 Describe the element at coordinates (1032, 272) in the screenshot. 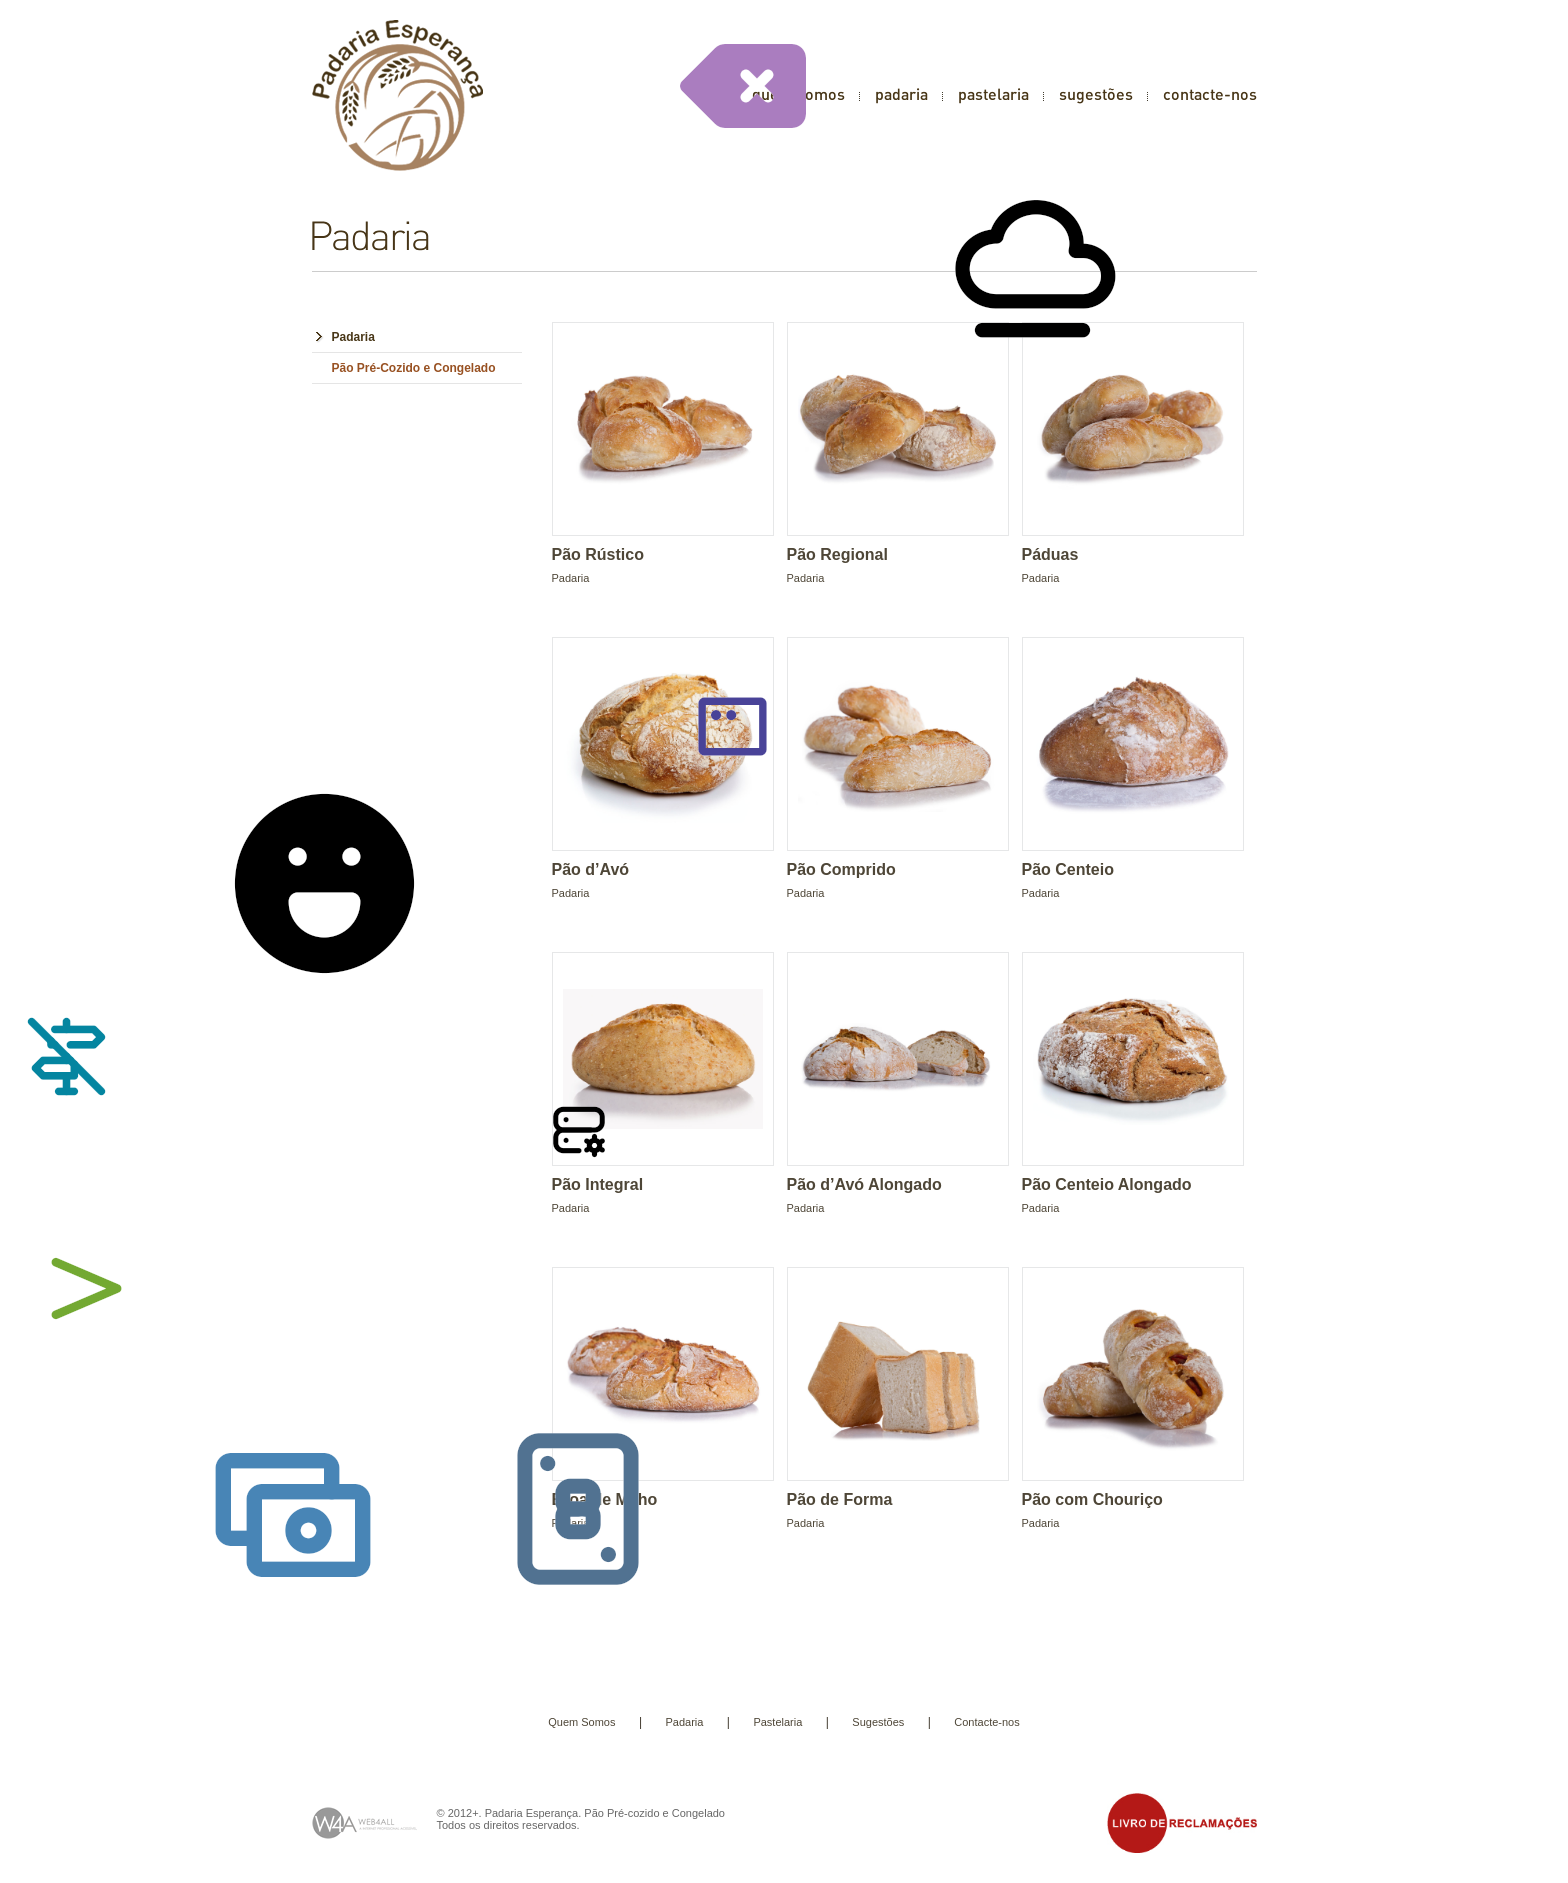

I see `indicates foggy weather conditions` at that location.